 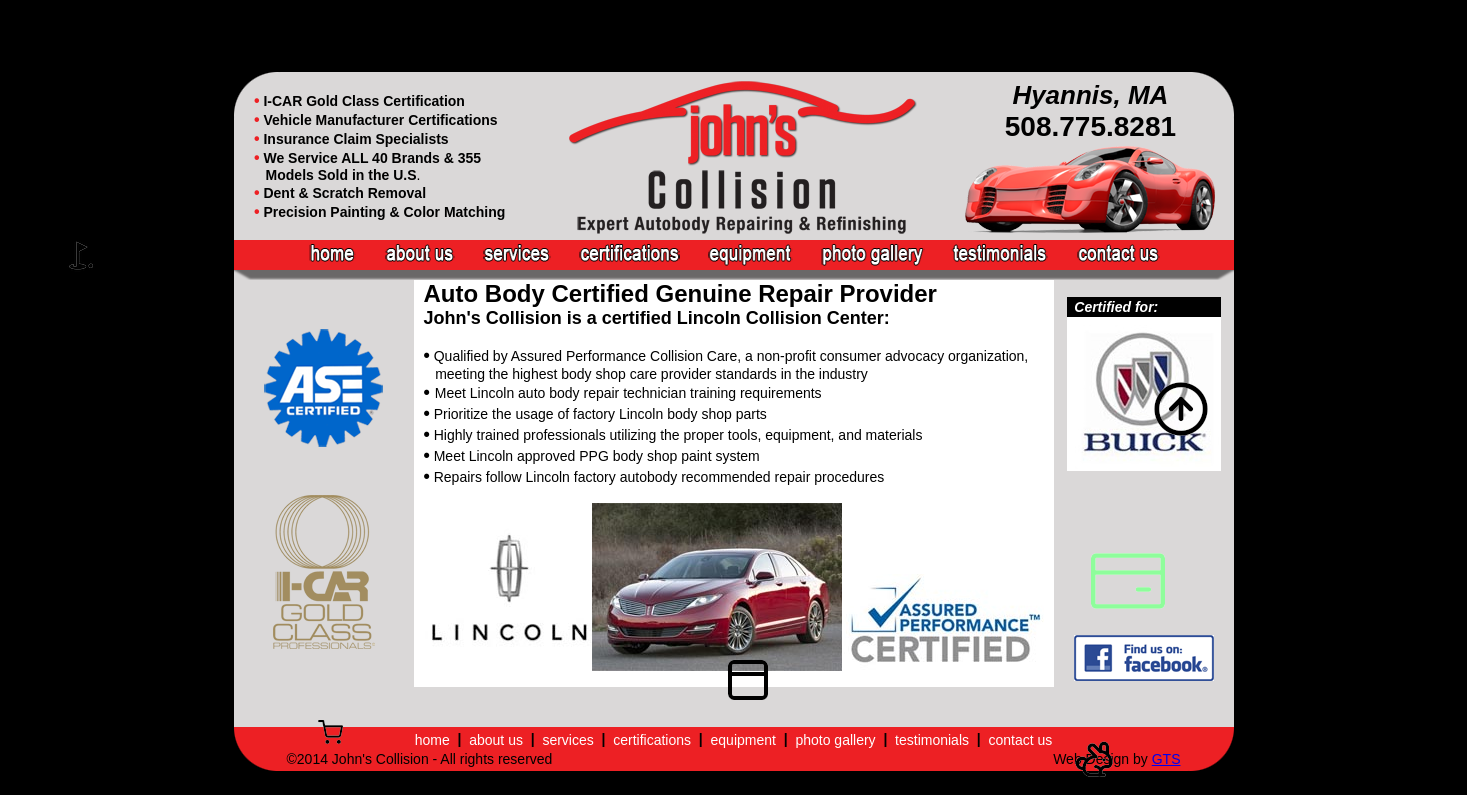 What do you see at coordinates (330, 732) in the screenshot?
I see `view your shopping cart` at bounding box center [330, 732].